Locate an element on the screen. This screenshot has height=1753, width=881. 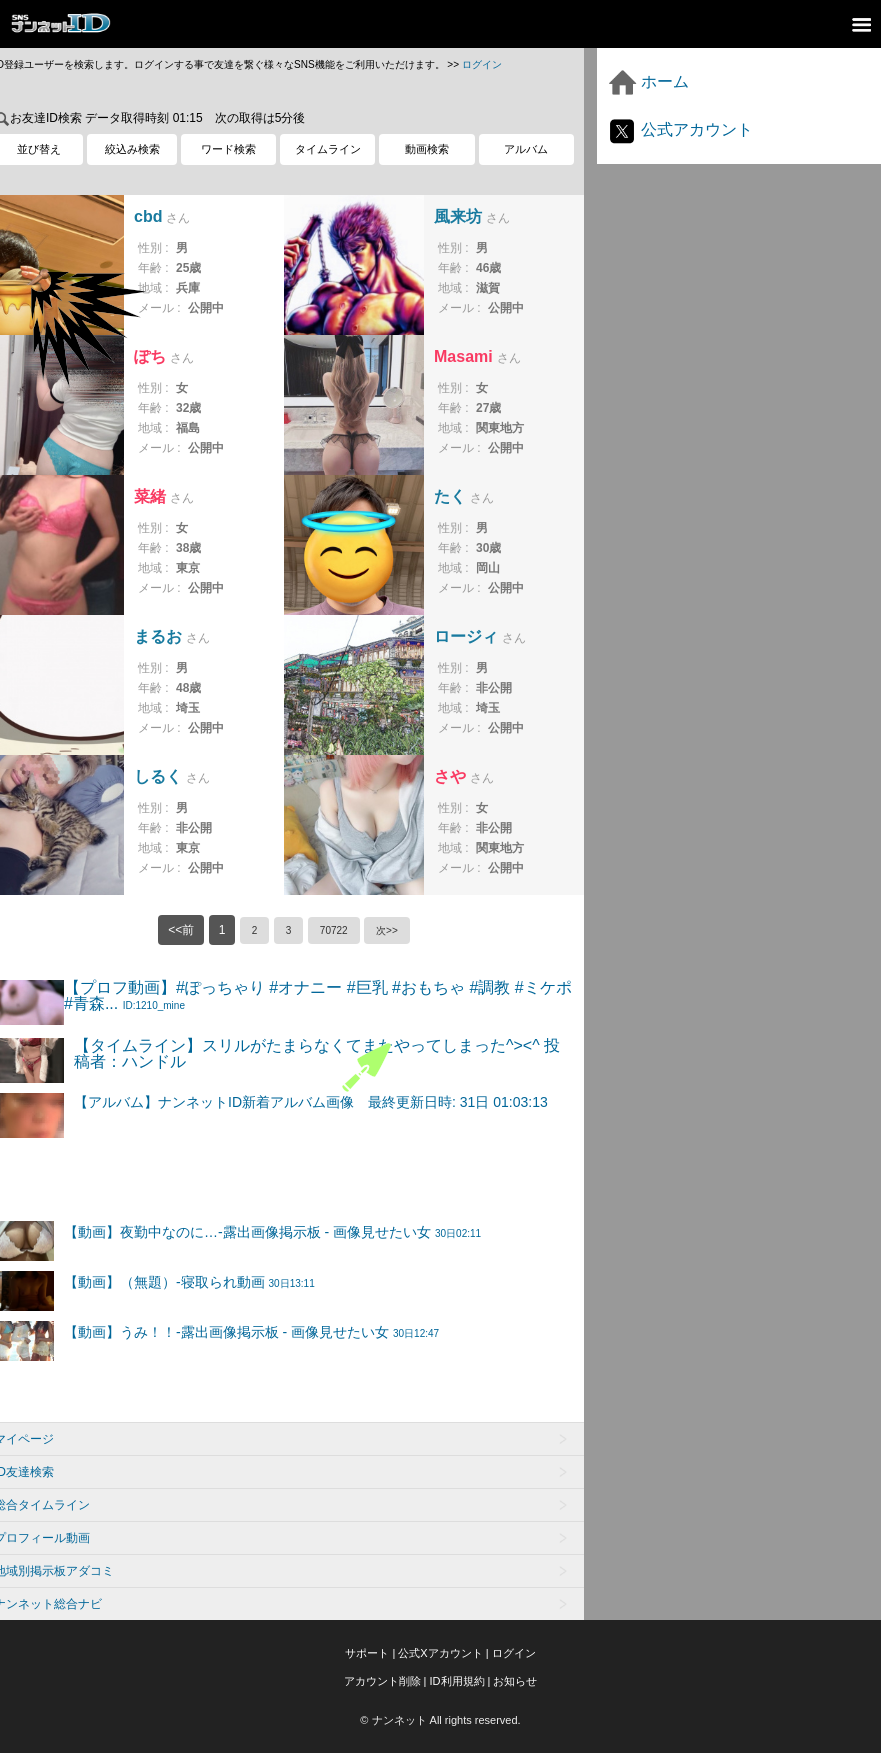
access gardening or landscaping tools is located at coordinates (366, 1067).